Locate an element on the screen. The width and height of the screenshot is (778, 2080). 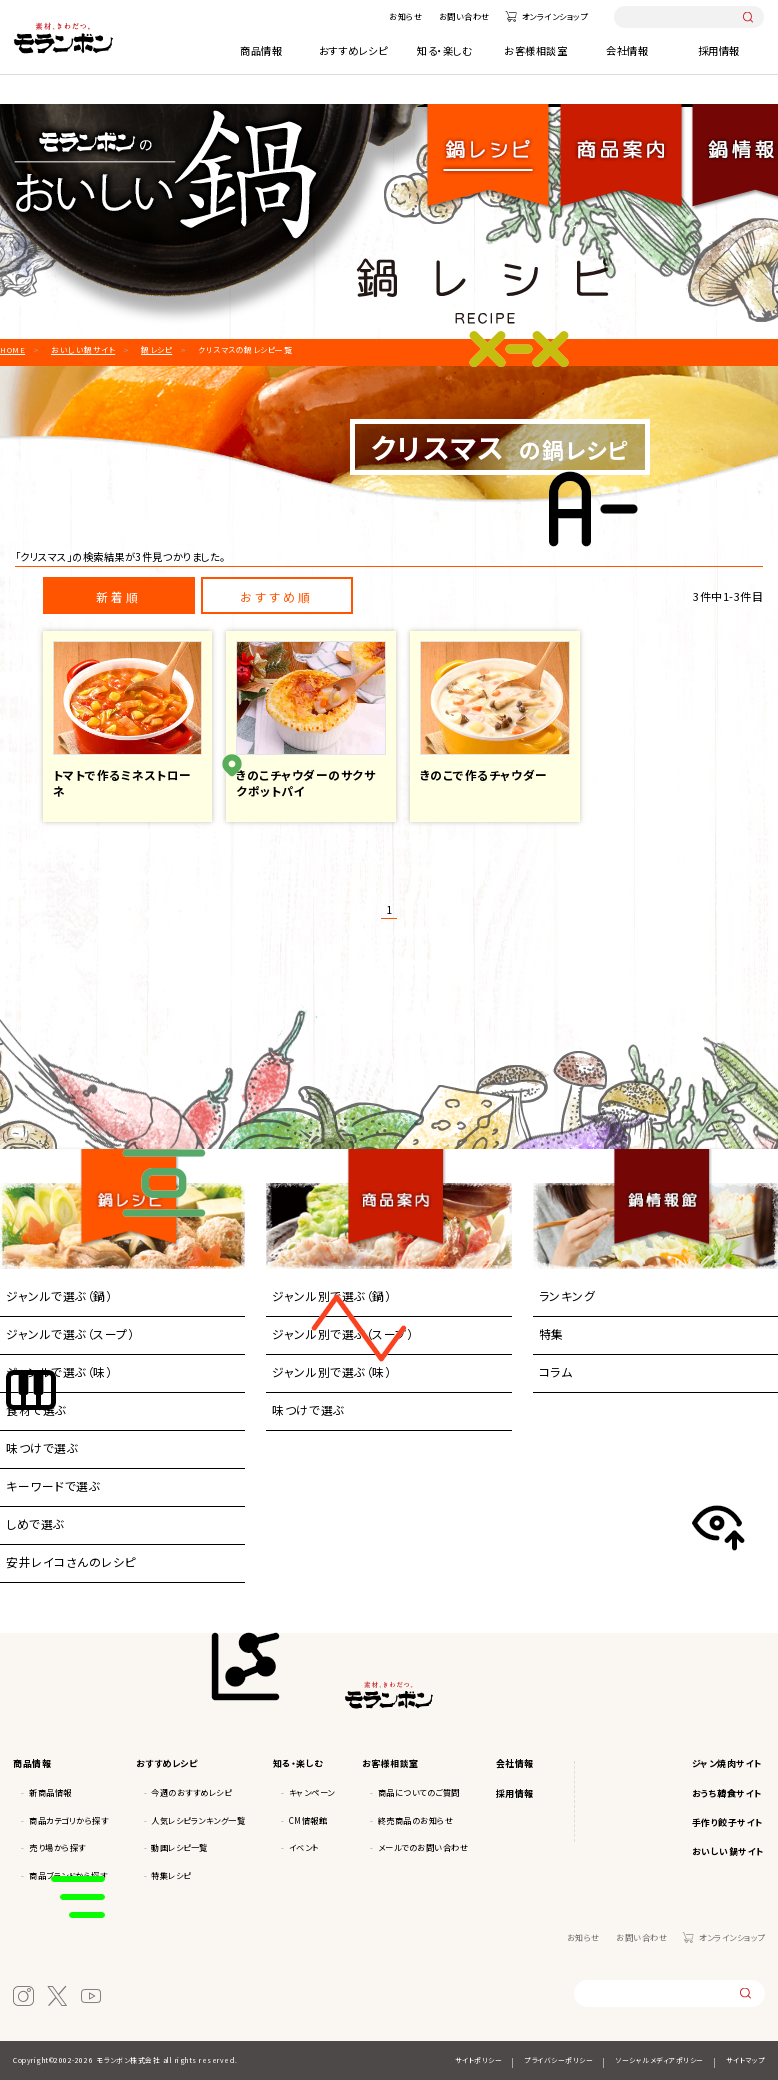
toggle triangle waveform in audio synthesizer is located at coordinates (359, 1328).